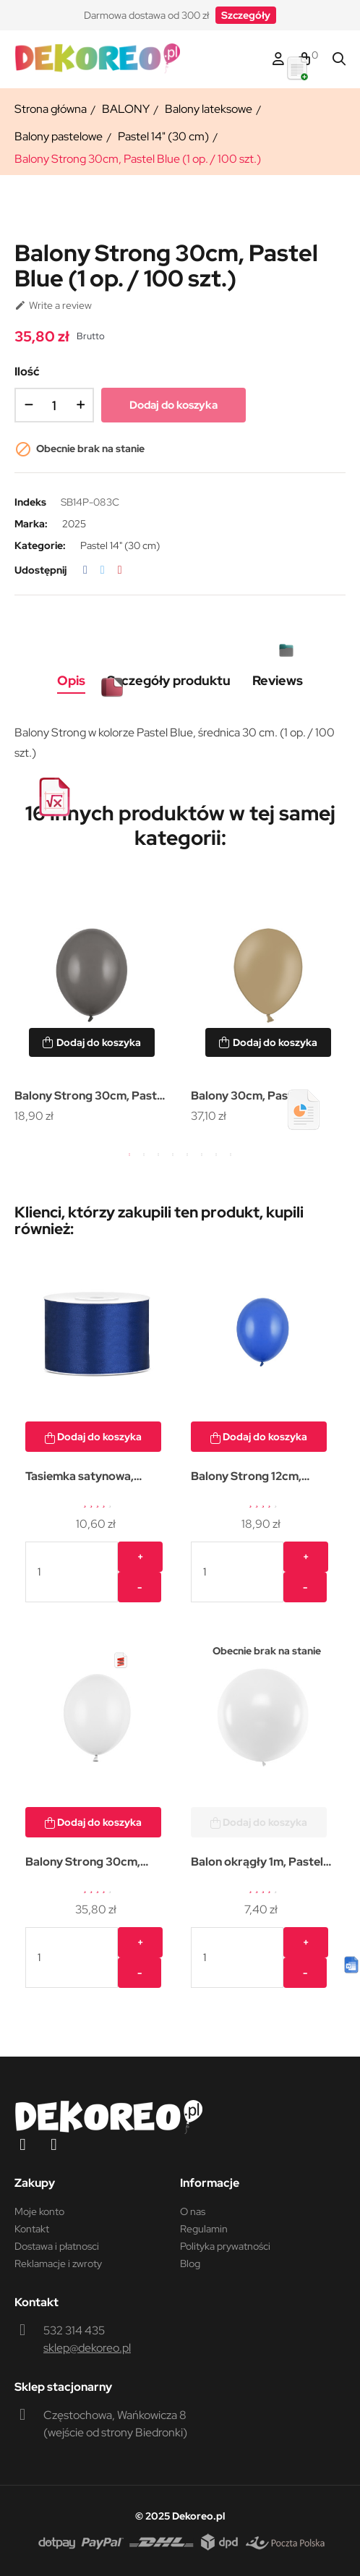 The height and width of the screenshot is (2576, 360). I want to click on a scala programming language source file, so click(121, 1660).